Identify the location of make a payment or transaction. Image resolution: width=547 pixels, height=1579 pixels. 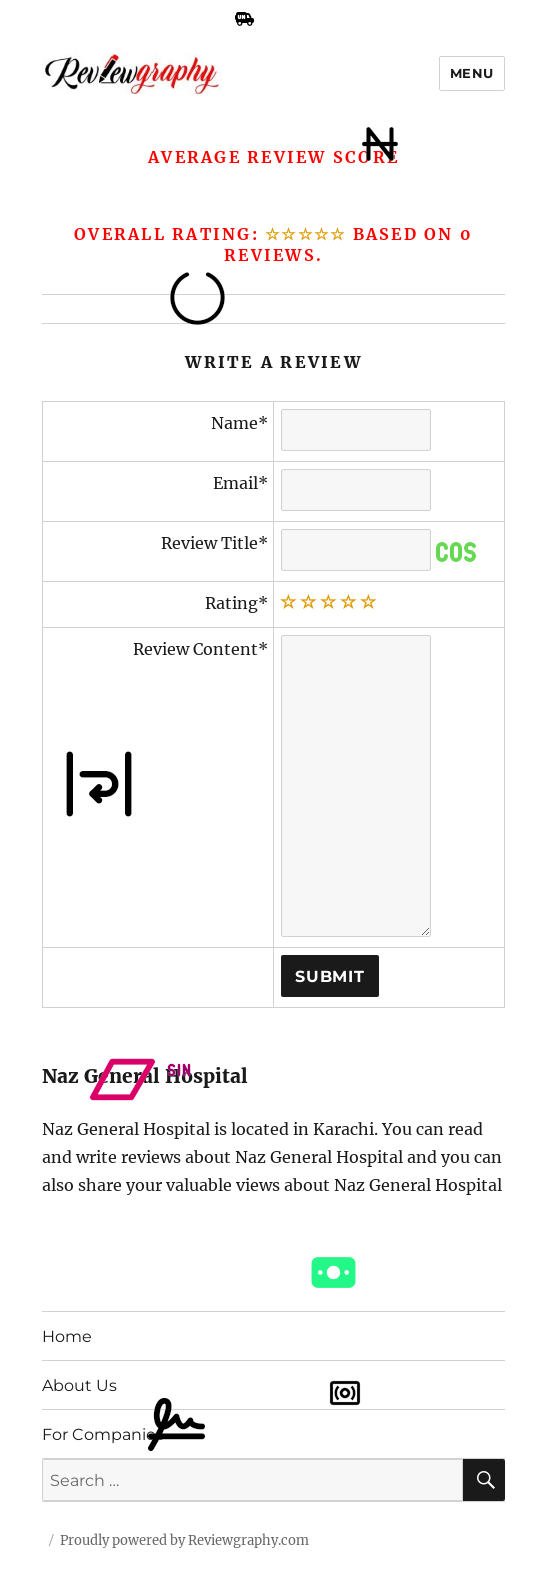
(333, 1272).